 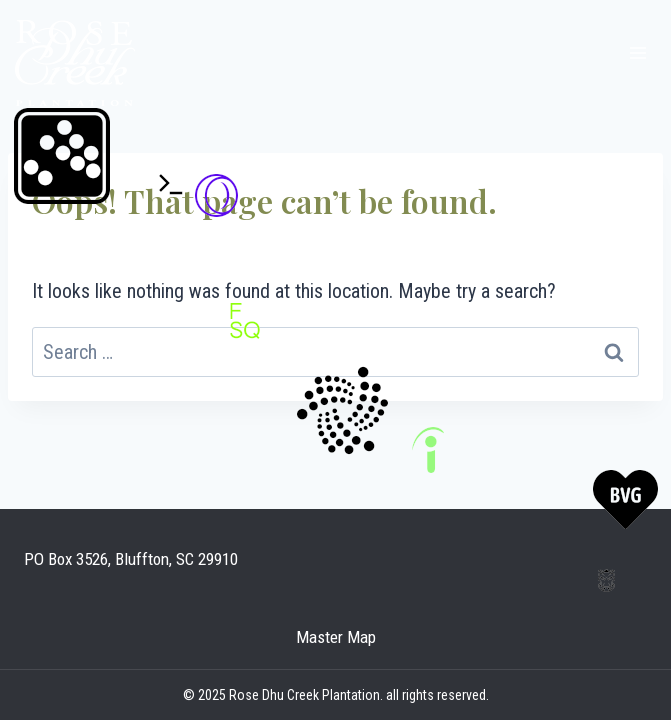 What do you see at coordinates (171, 183) in the screenshot?
I see `open the command line terminal` at bounding box center [171, 183].